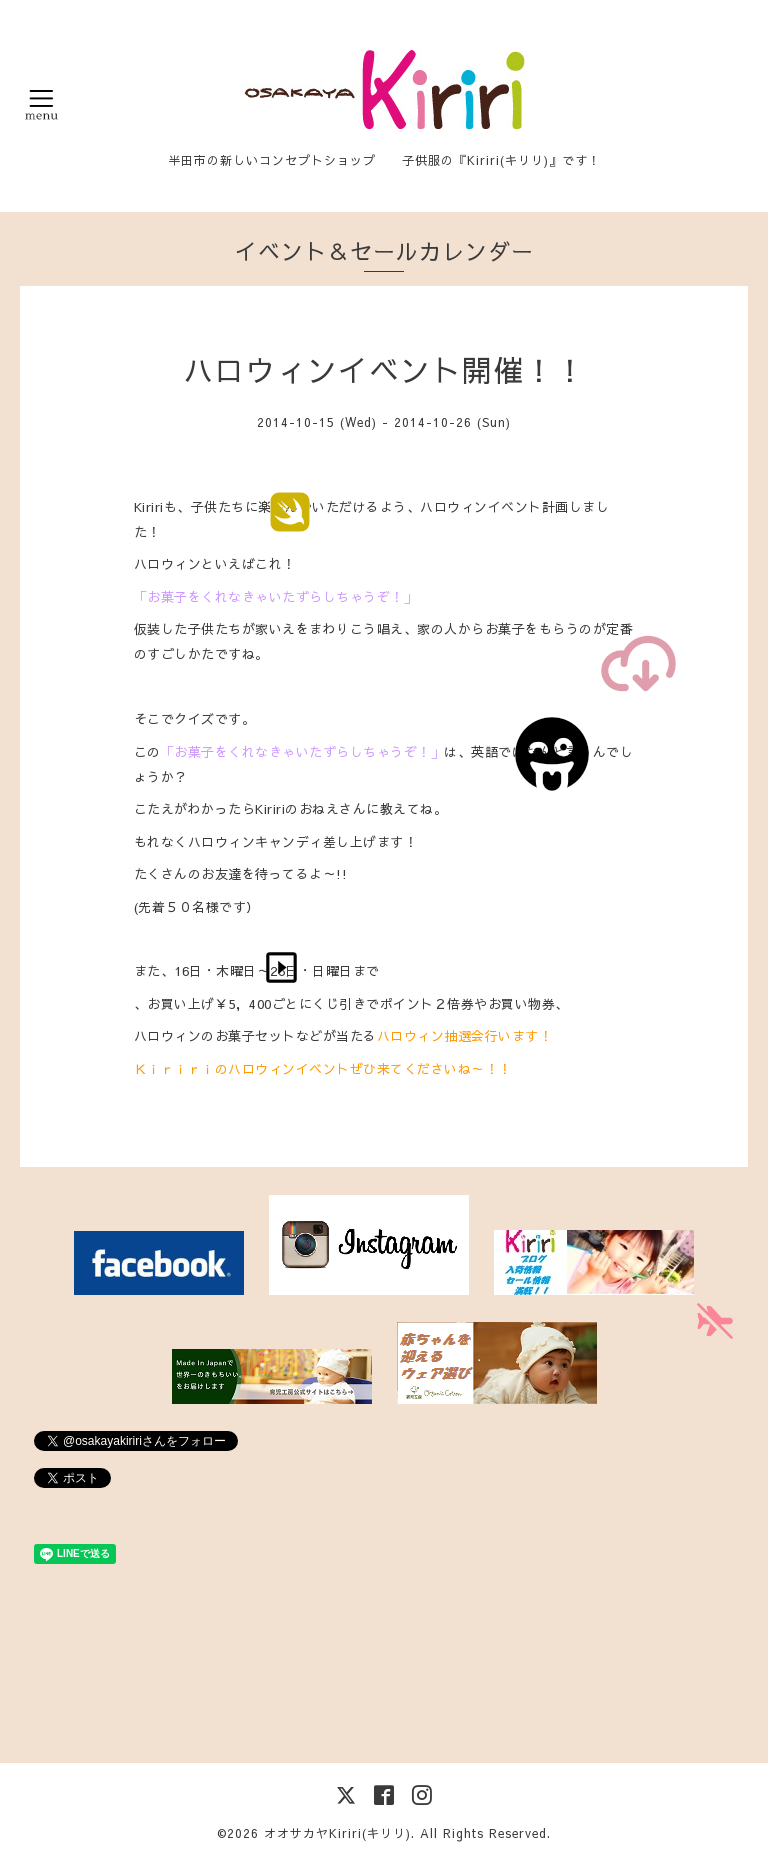  What do you see at coordinates (281, 967) in the screenshot?
I see `start a slideshow presentation` at bounding box center [281, 967].